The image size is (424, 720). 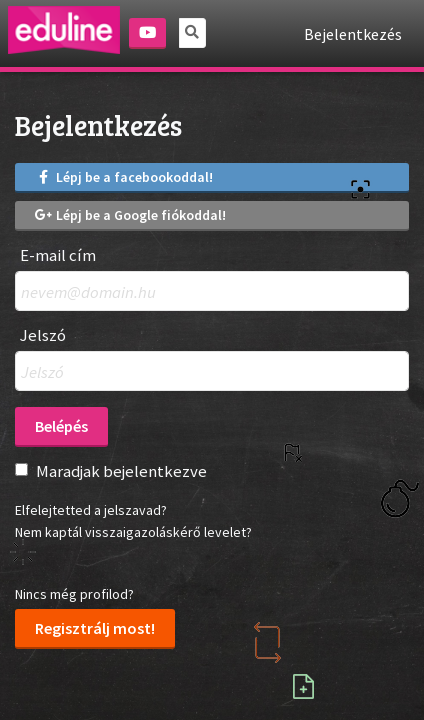 What do you see at coordinates (398, 498) in the screenshot?
I see `indicates a destructive or dangerous action` at bounding box center [398, 498].